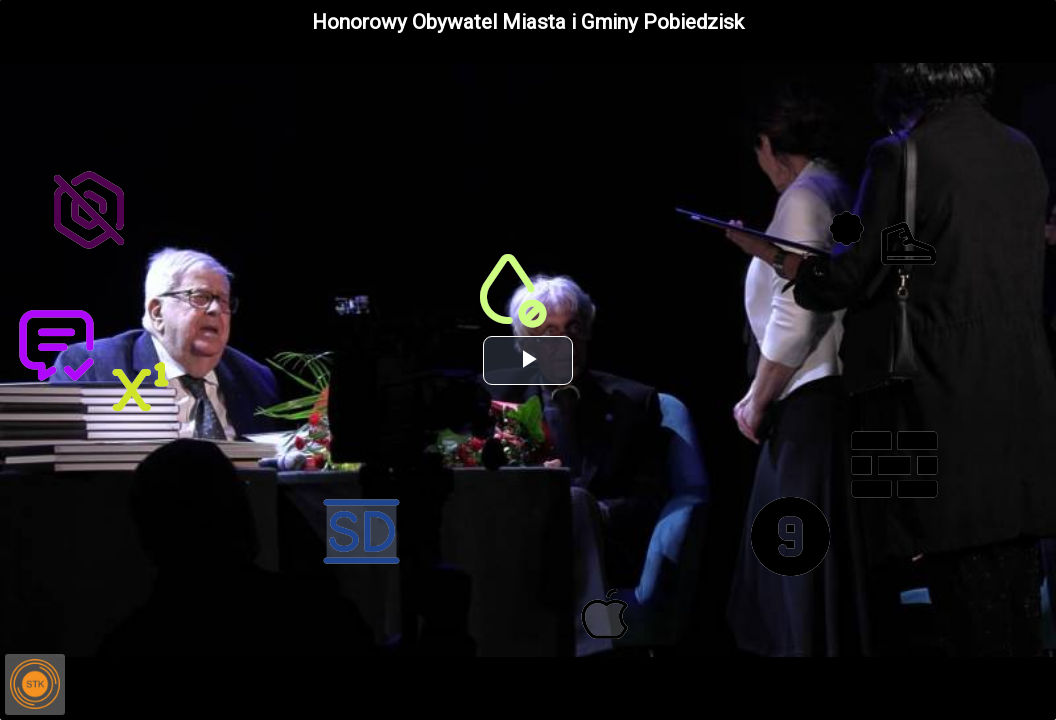 The width and height of the screenshot is (1056, 720). Describe the element at coordinates (137, 390) in the screenshot. I see `apply superscript formatting to selected text` at that location.